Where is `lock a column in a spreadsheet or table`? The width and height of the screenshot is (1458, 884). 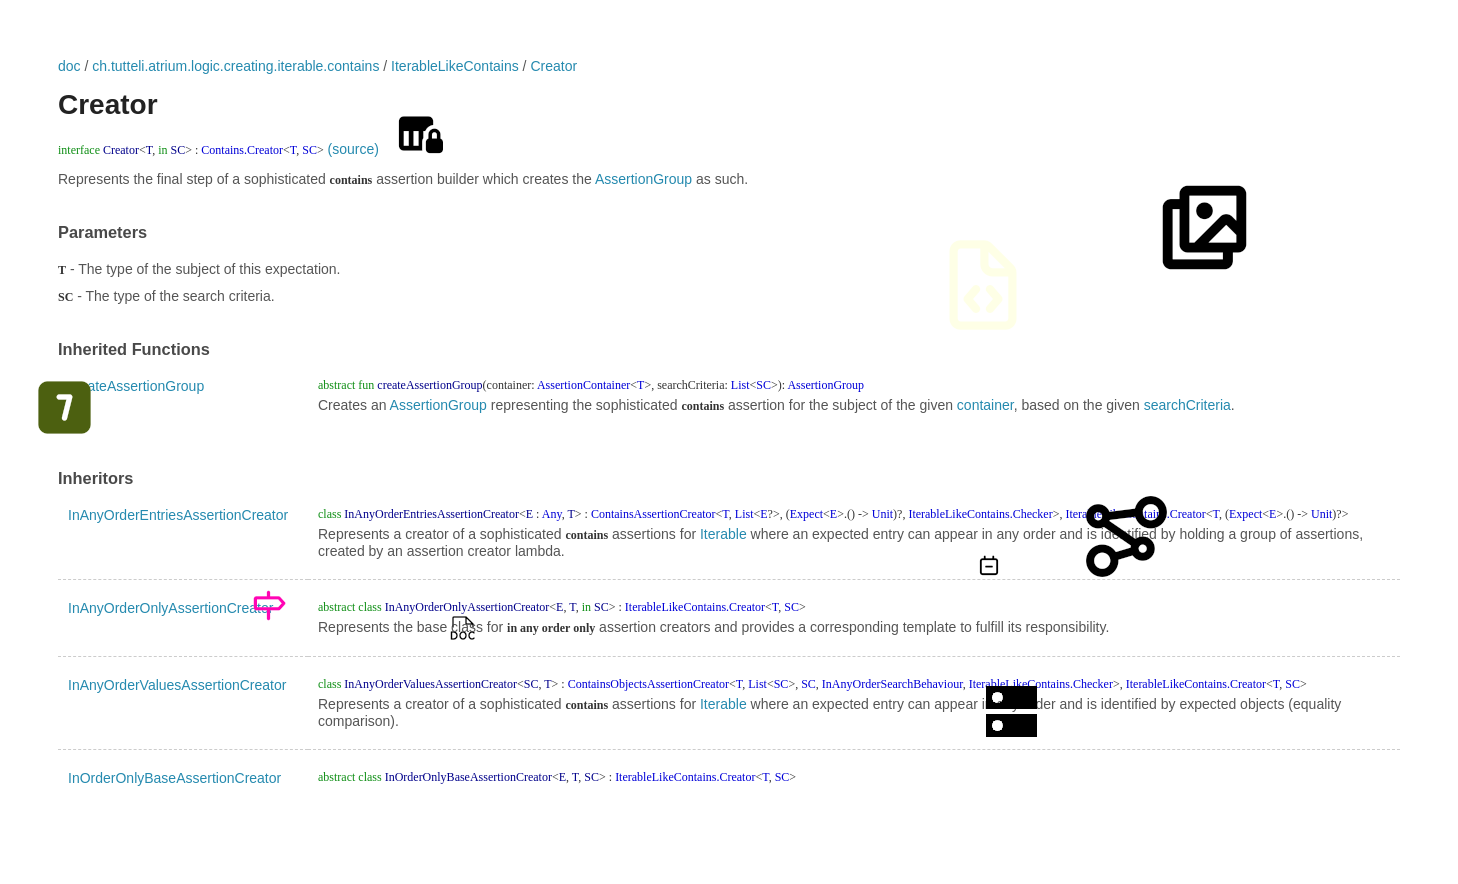 lock a column in a spreadsheet or table is located at coordinates (418, 133).